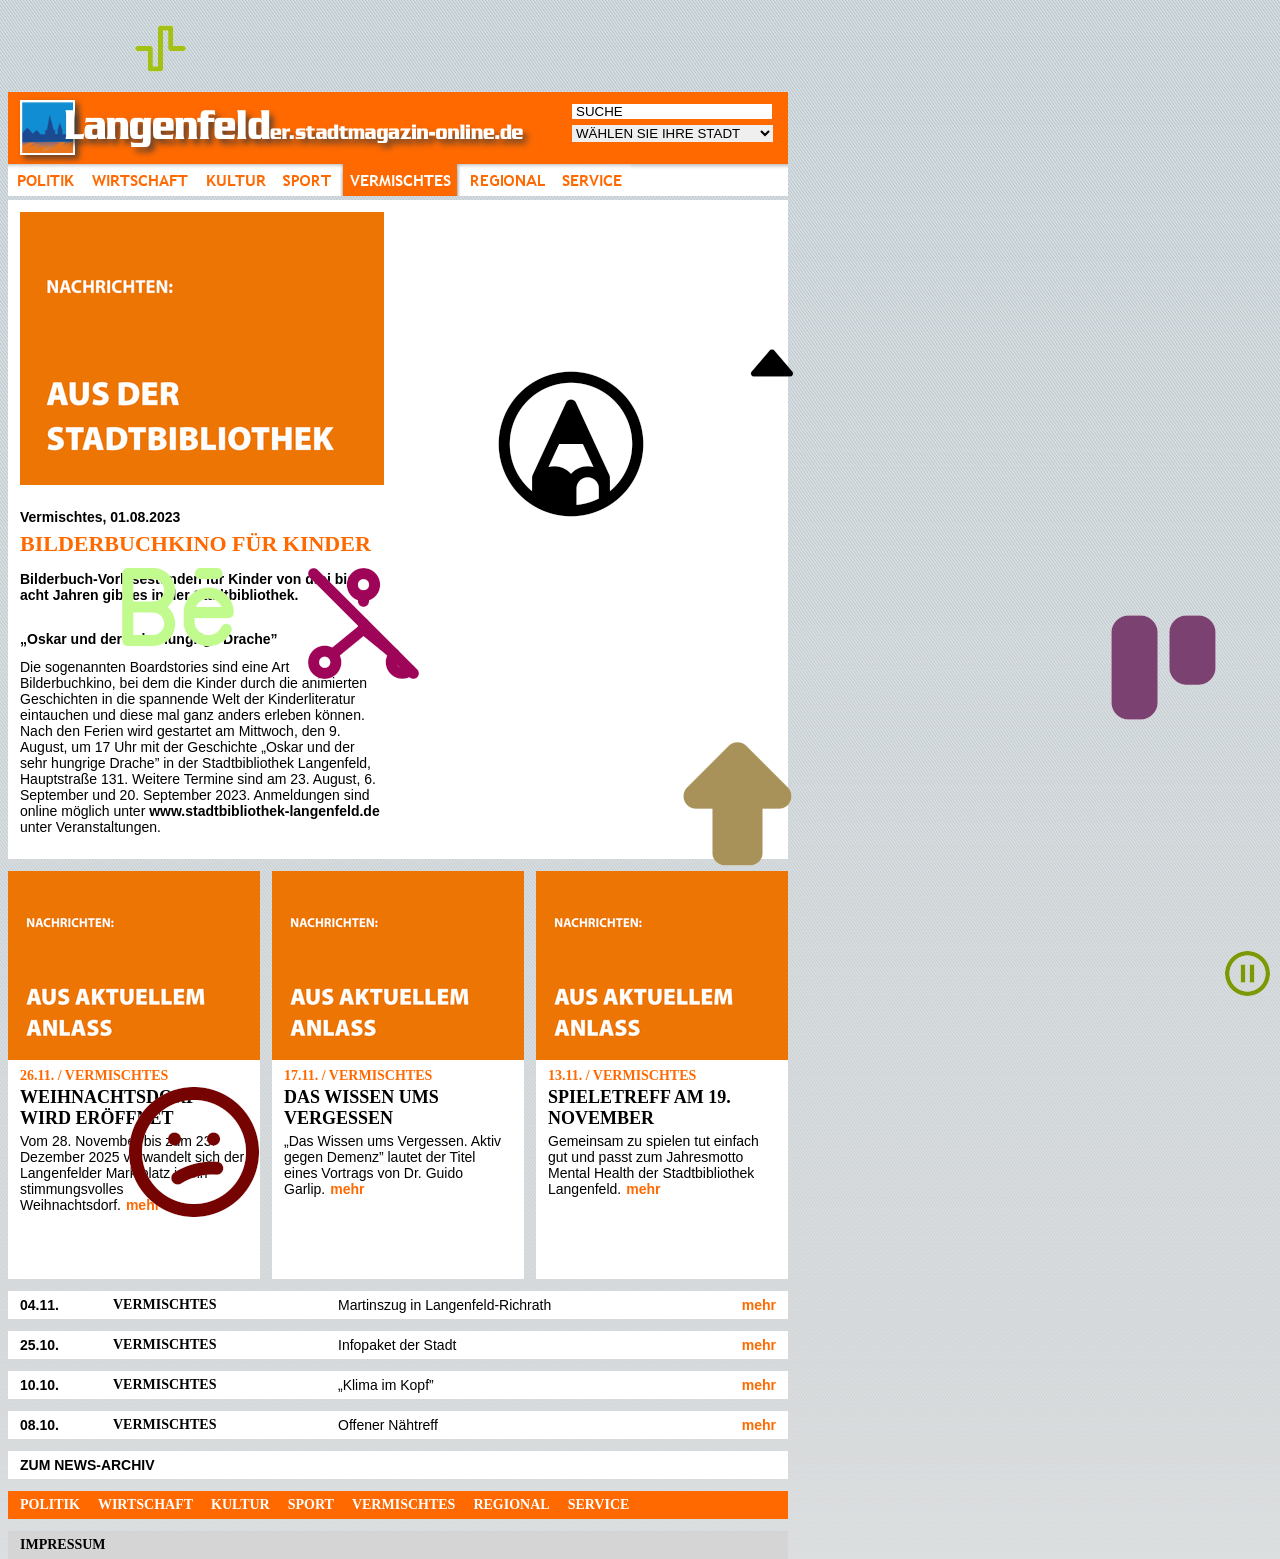 Image resolution: width=1280 pixels, height=1559 pixels. I want to click on visit behance profile, so click(178, 607).